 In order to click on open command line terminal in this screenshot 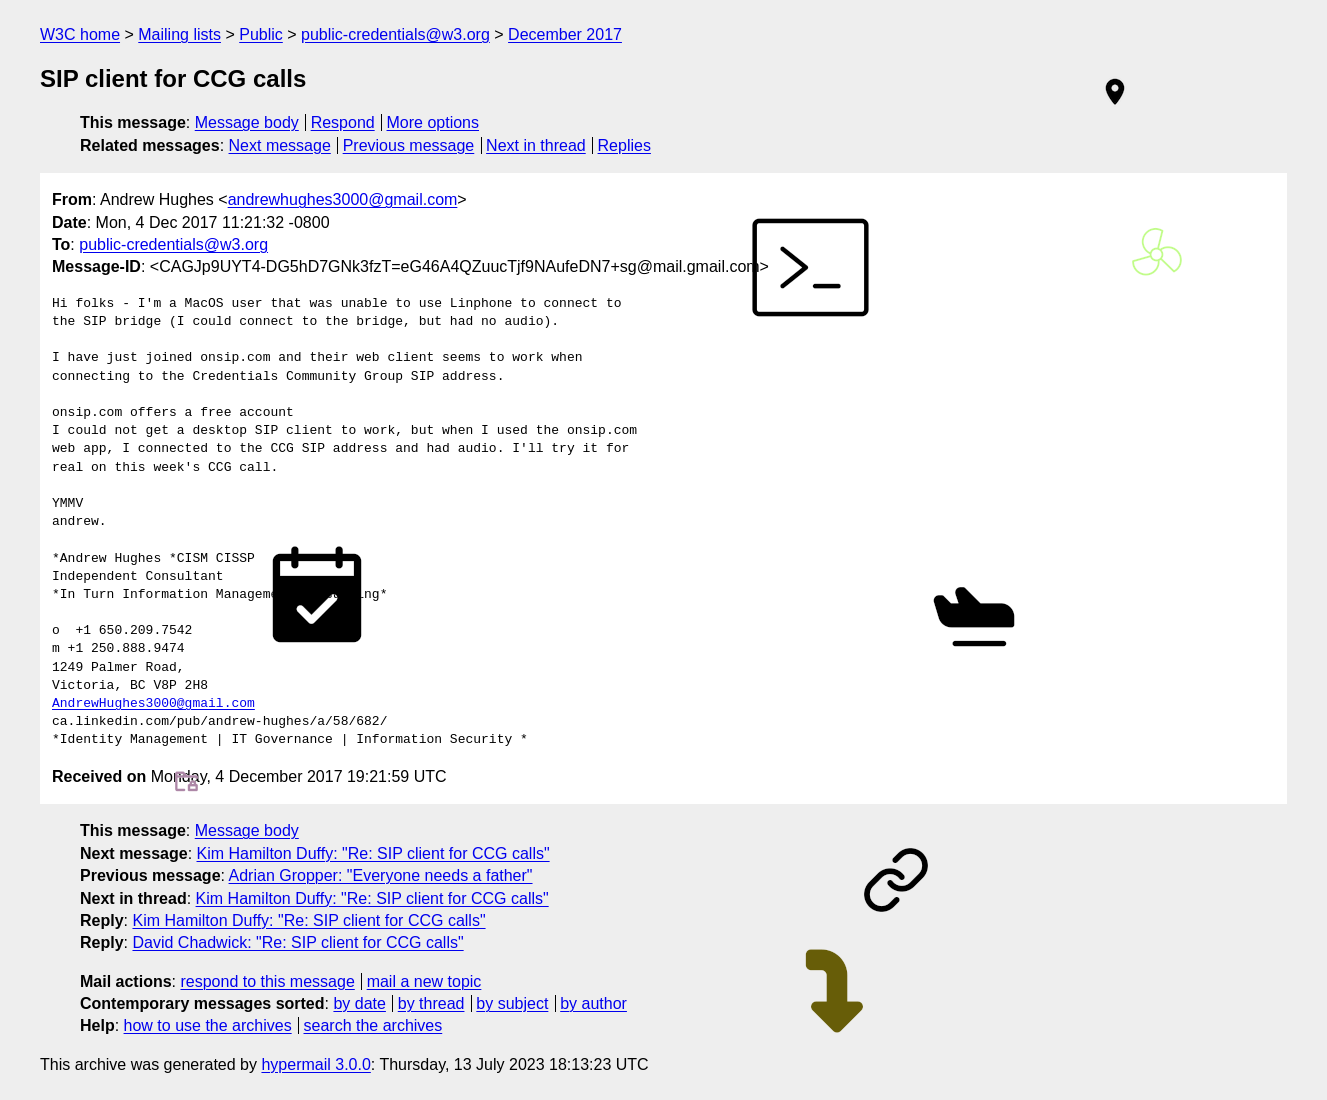, I will do `click(810, 267)`.